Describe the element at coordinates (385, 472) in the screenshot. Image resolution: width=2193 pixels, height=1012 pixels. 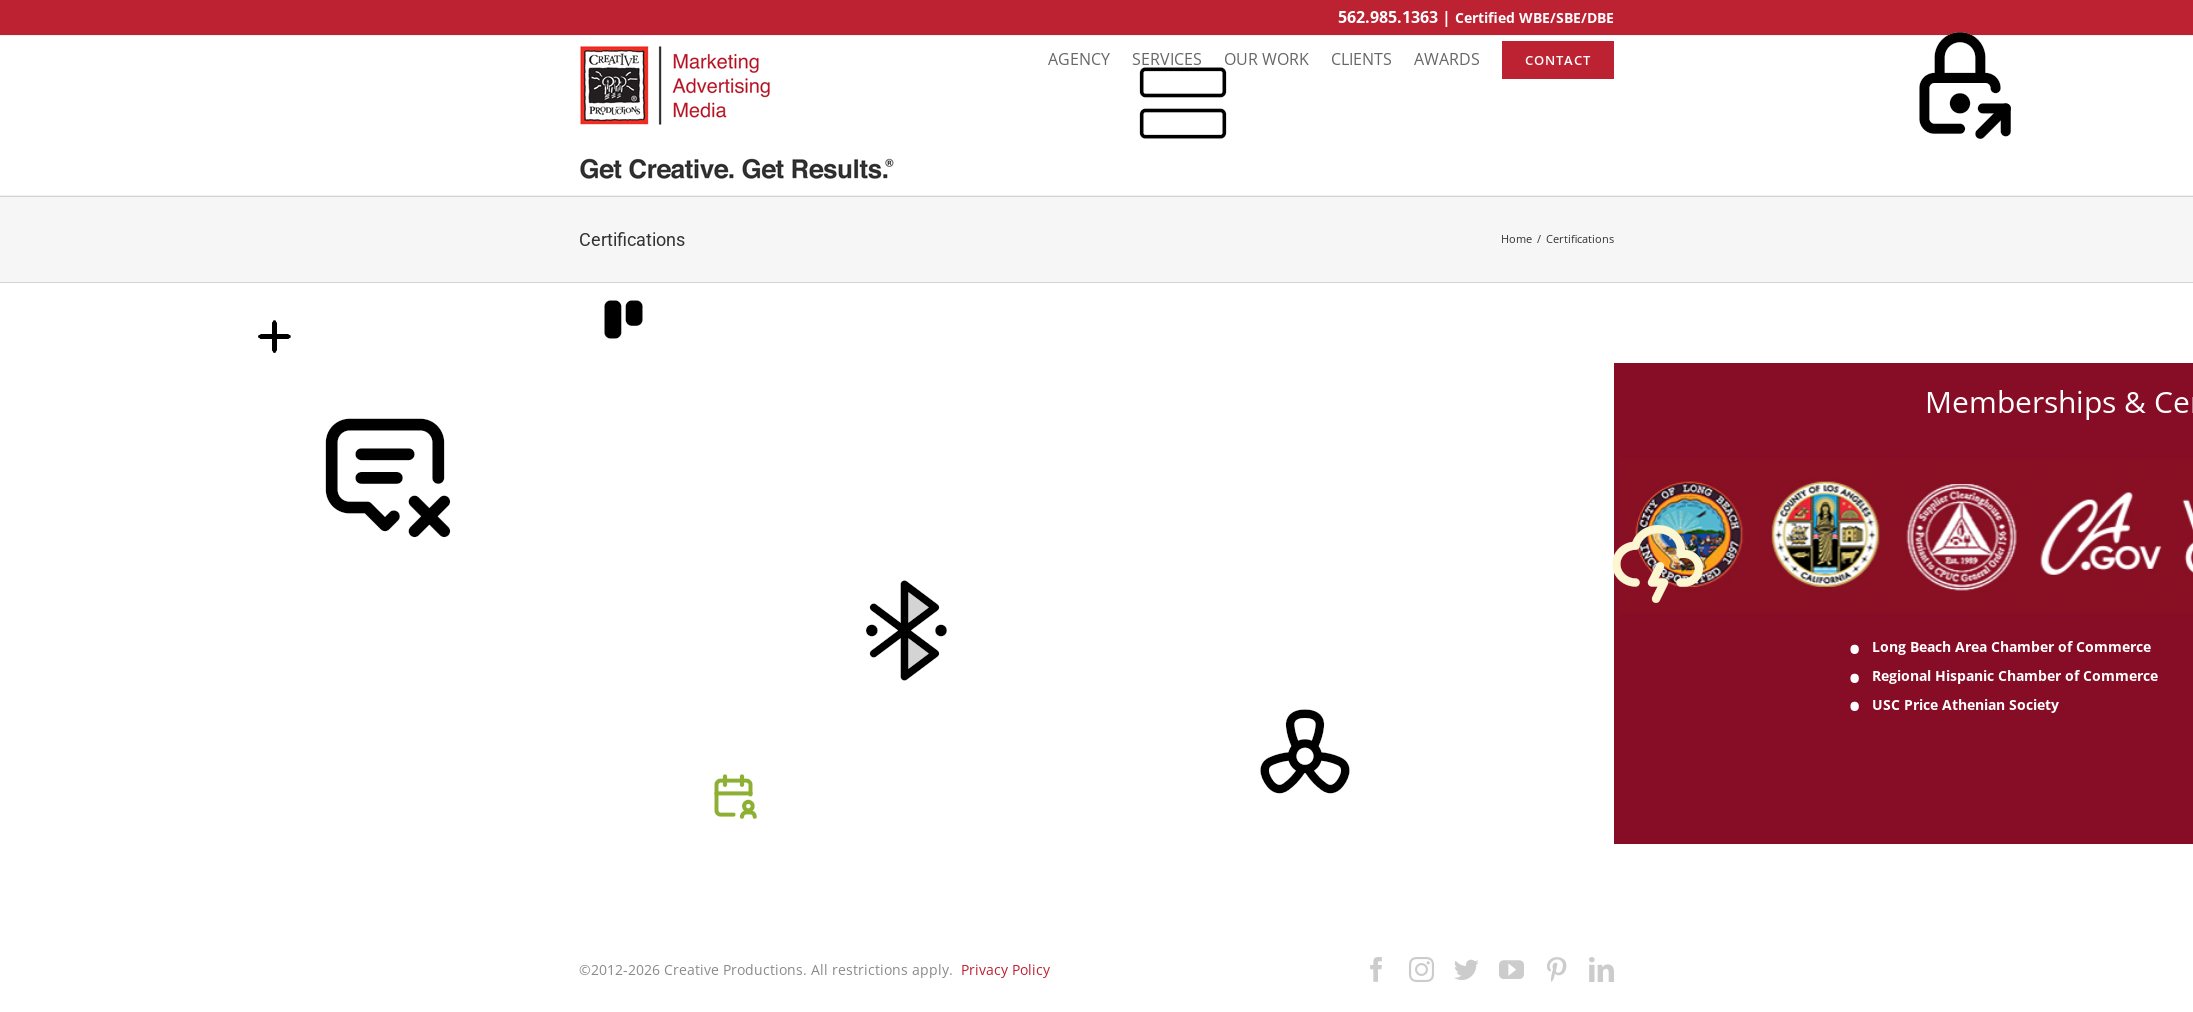
I see `delete a message or conversation` at that location.